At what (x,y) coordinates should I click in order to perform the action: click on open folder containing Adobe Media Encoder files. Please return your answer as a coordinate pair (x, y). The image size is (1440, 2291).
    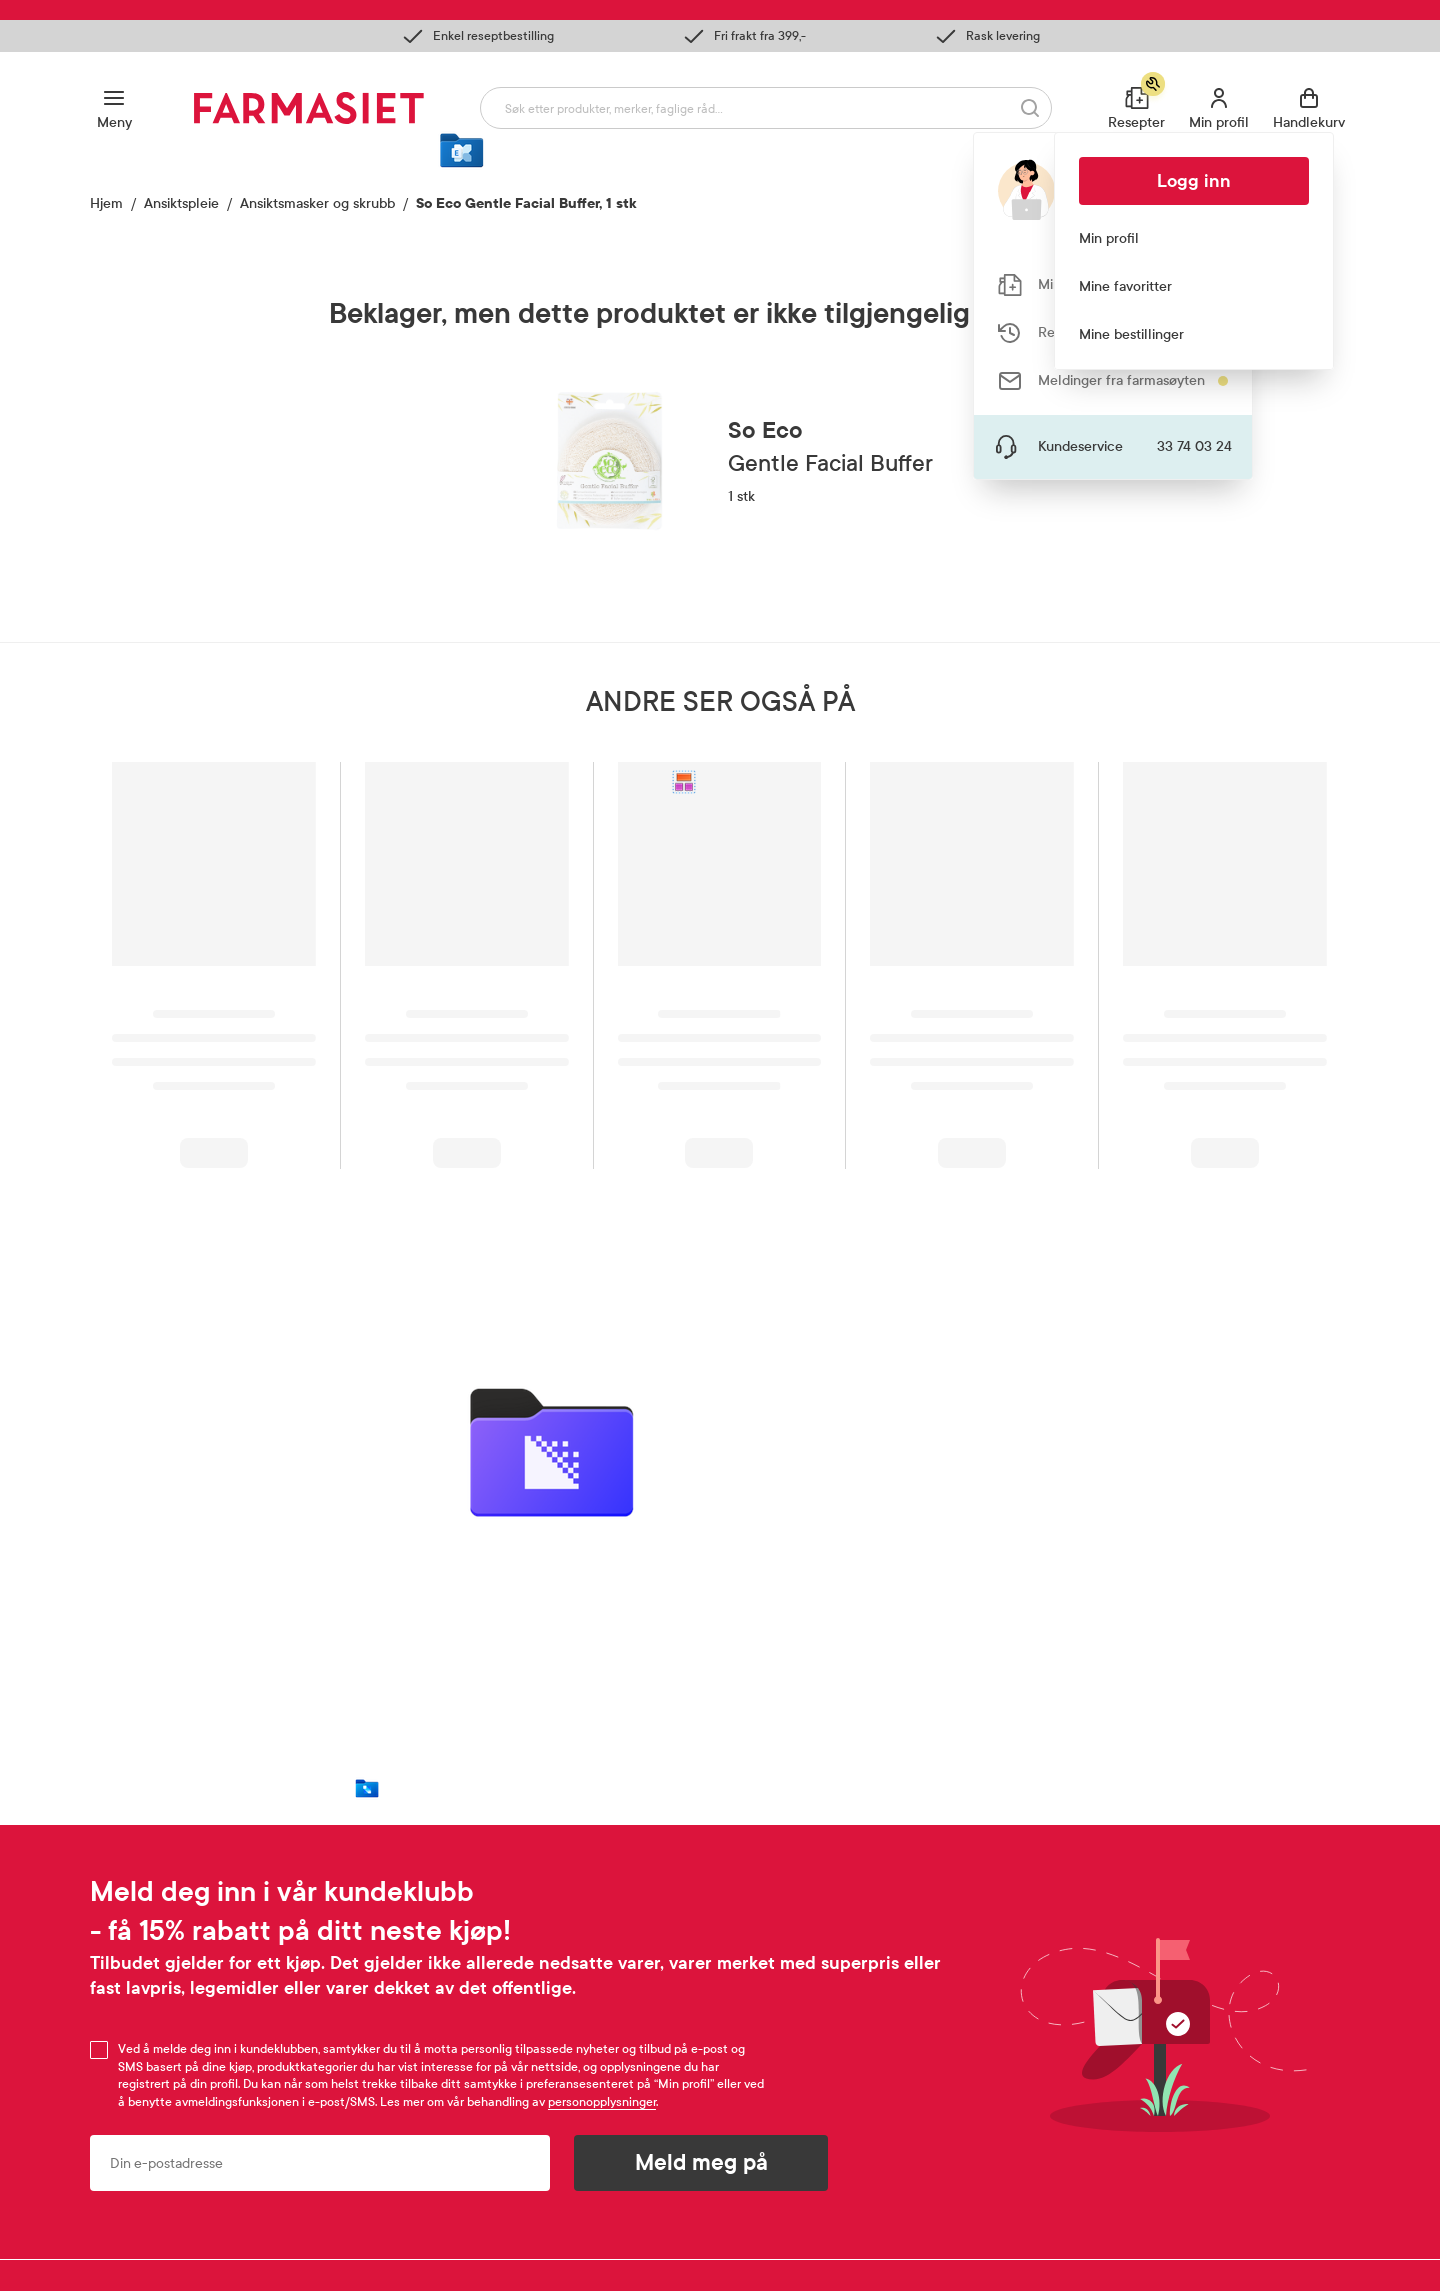
    Looking at the image, I should click on (551, 1457).